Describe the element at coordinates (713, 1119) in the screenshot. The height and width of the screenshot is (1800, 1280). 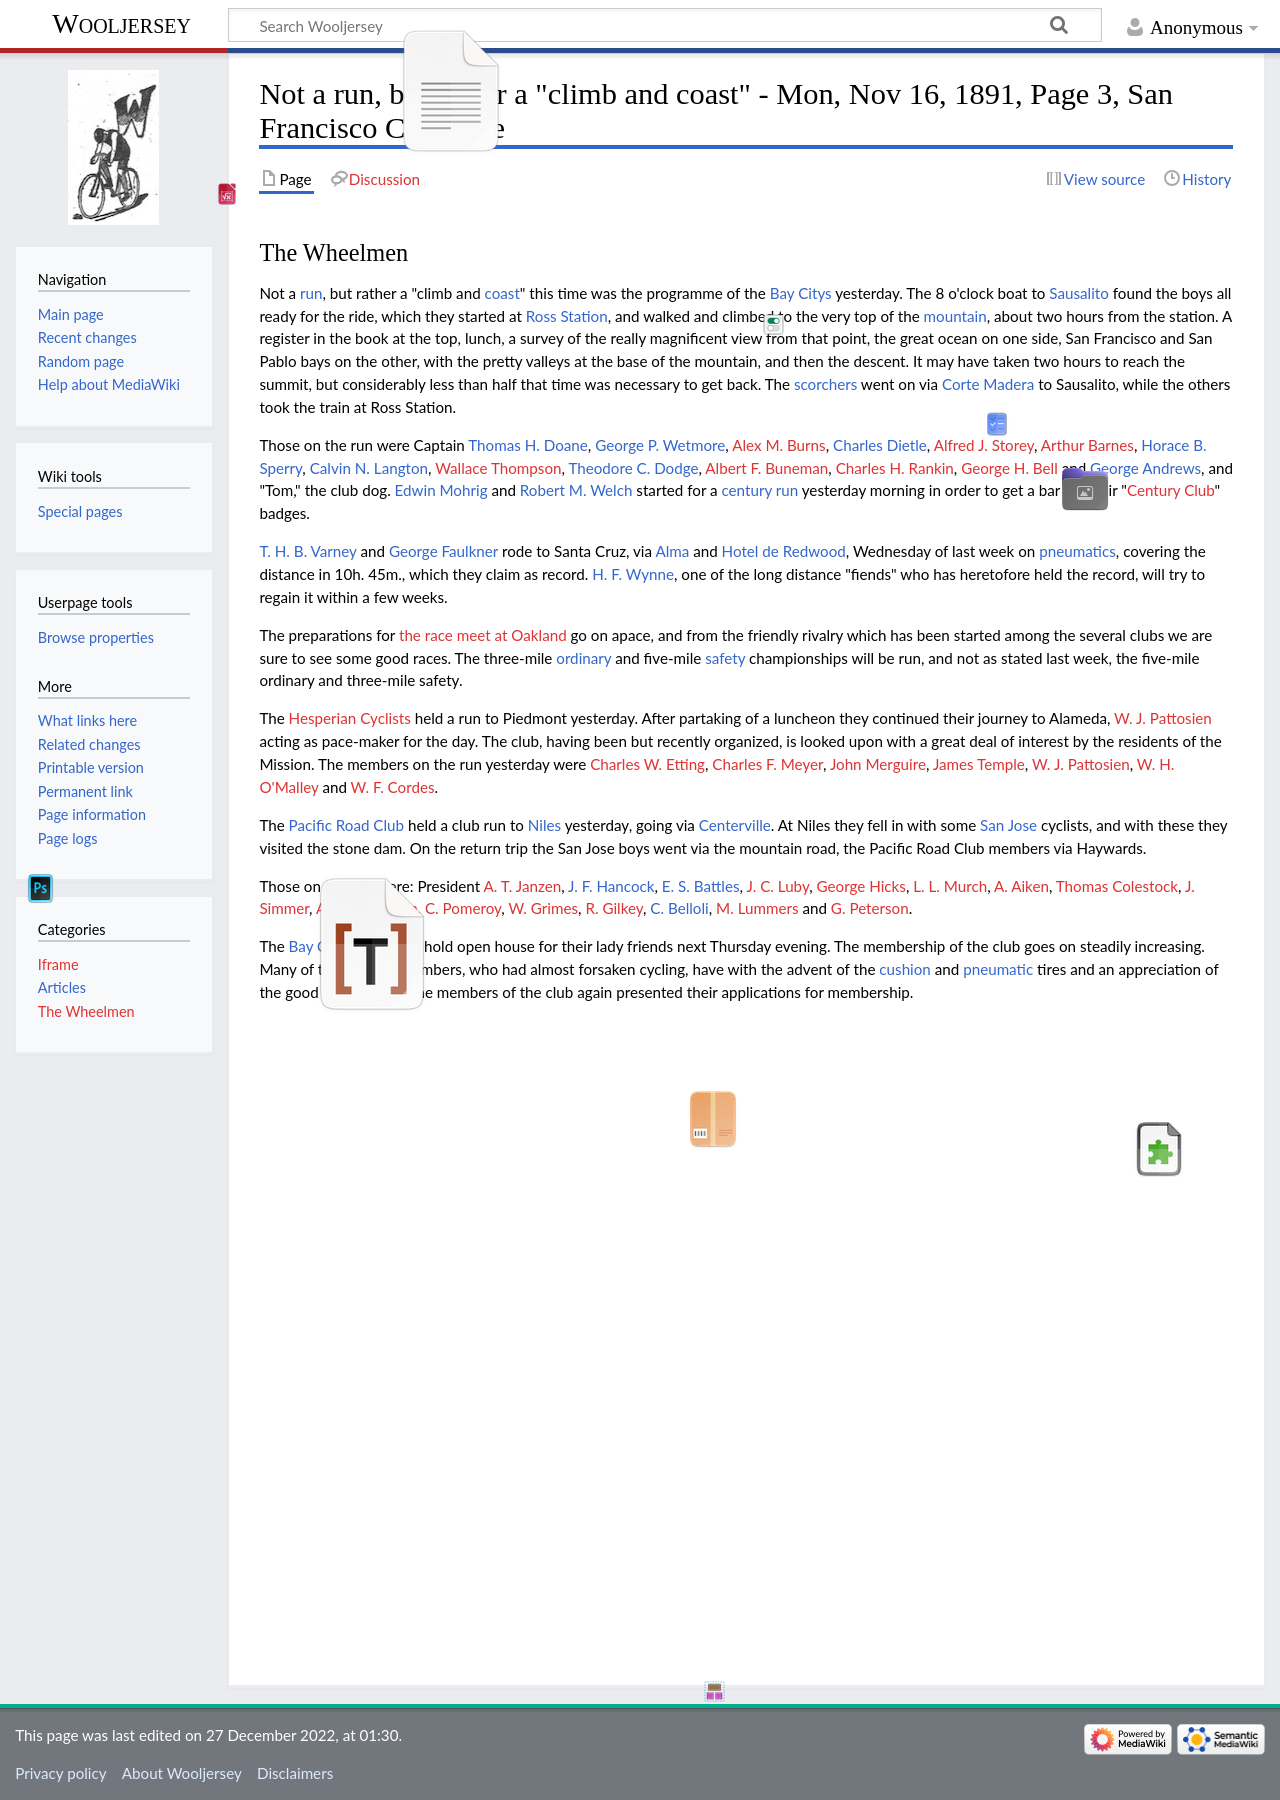
I see `a software package or archive file` at that location.